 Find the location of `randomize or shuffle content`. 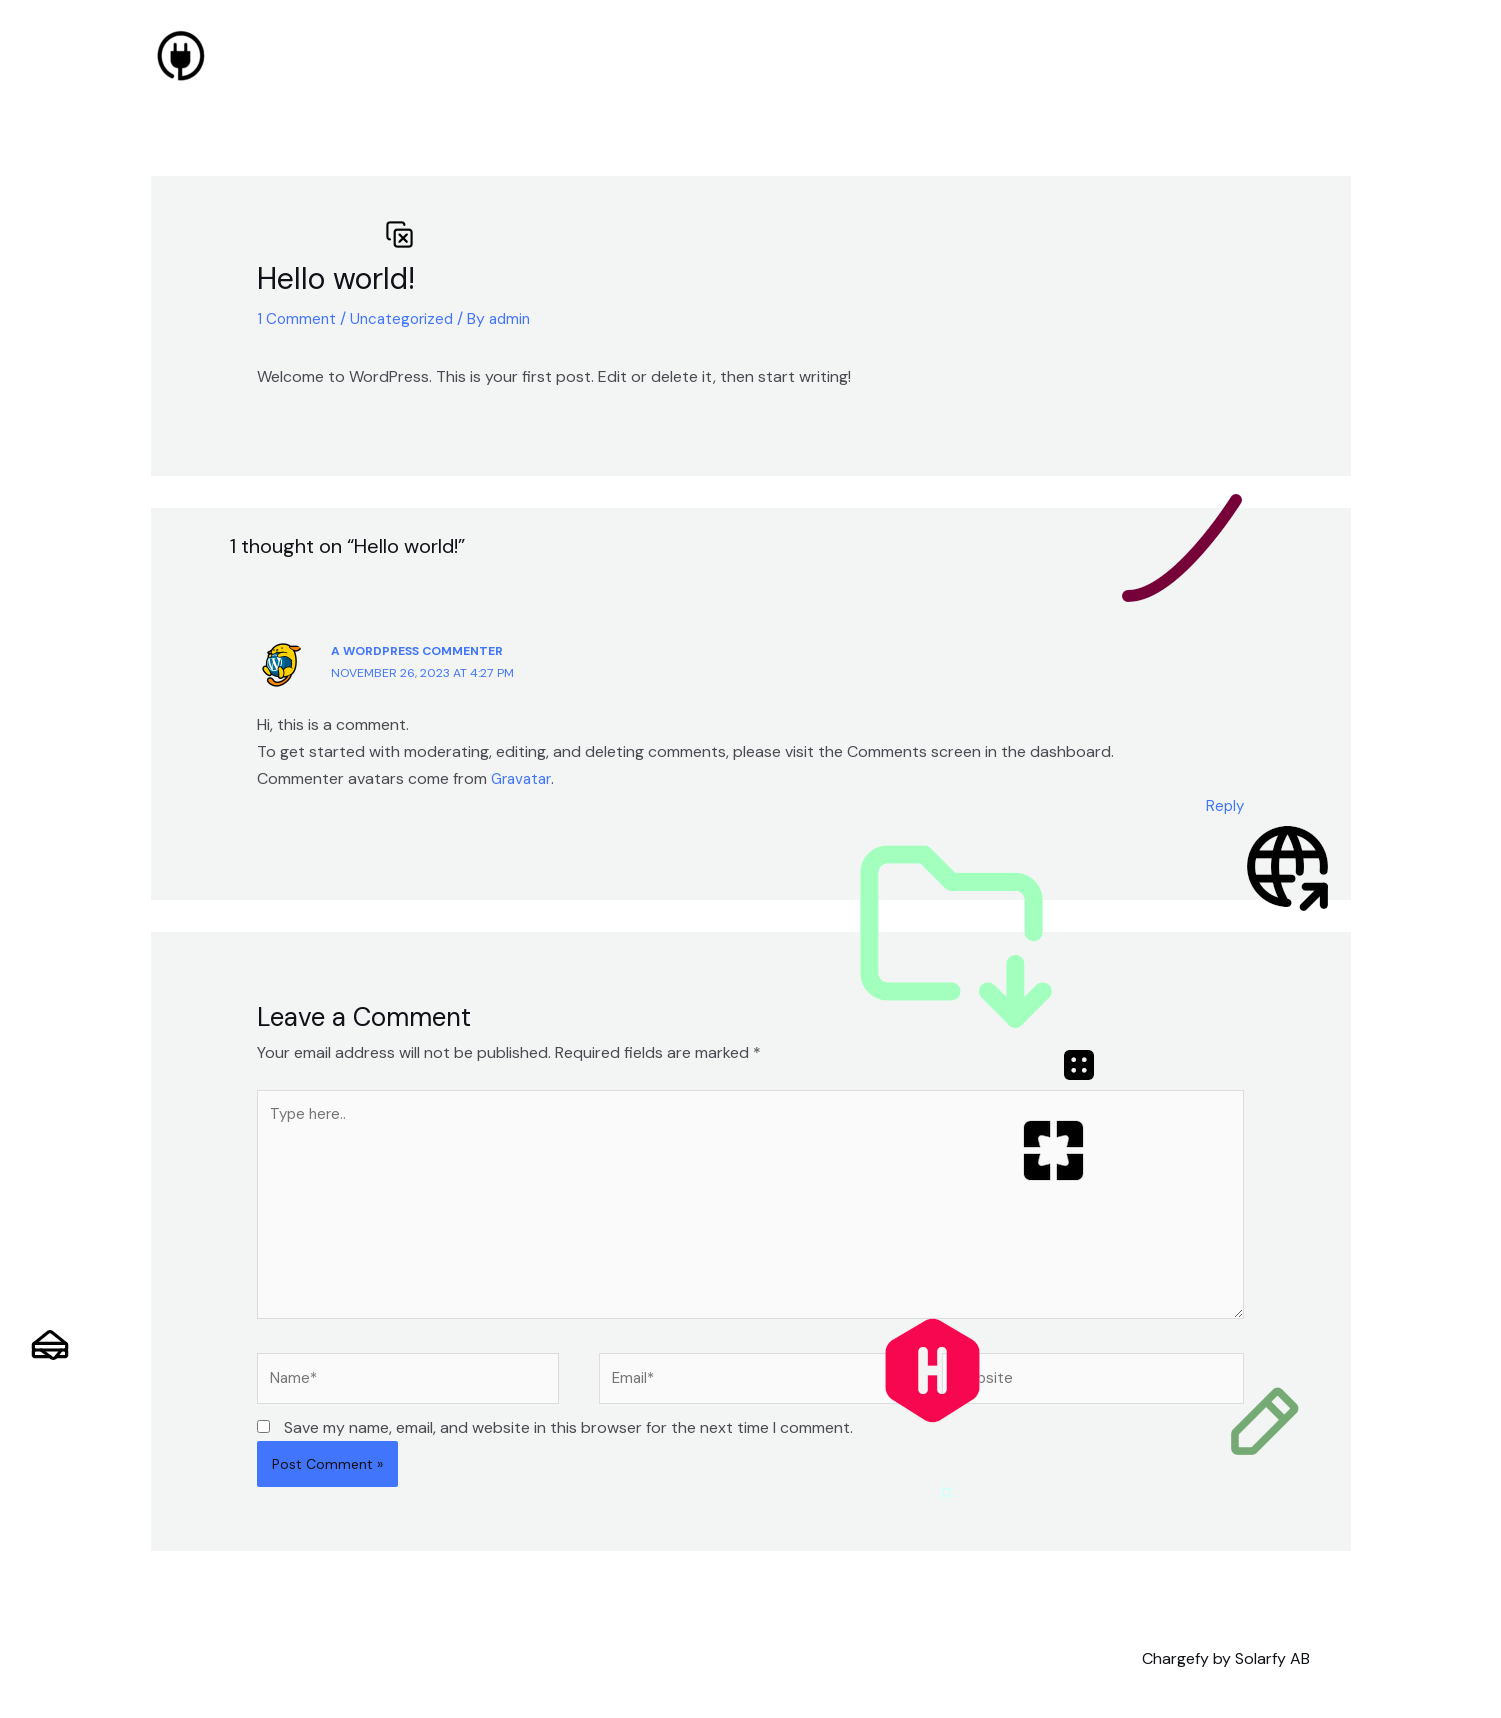

randomize or shuffle content is located at coordinates (1079, 1065).